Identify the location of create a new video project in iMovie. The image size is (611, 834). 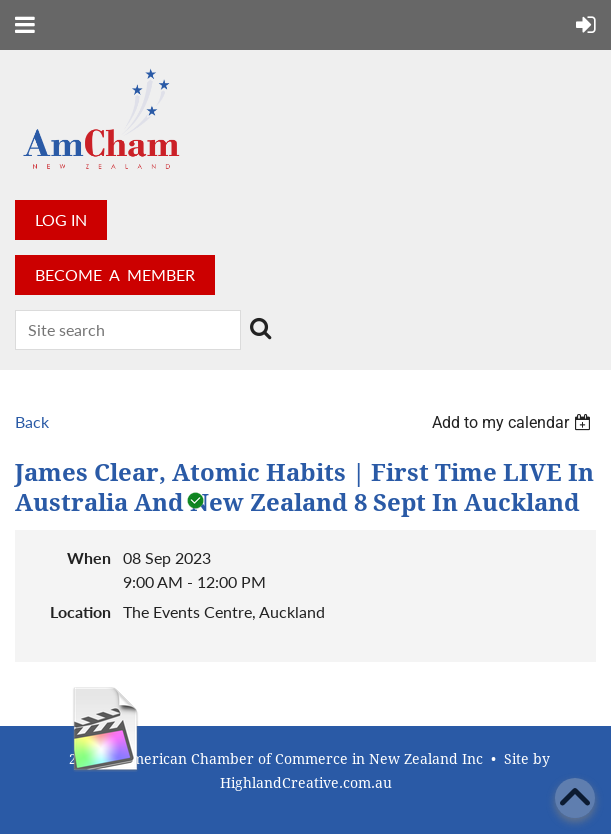
(105, 730).